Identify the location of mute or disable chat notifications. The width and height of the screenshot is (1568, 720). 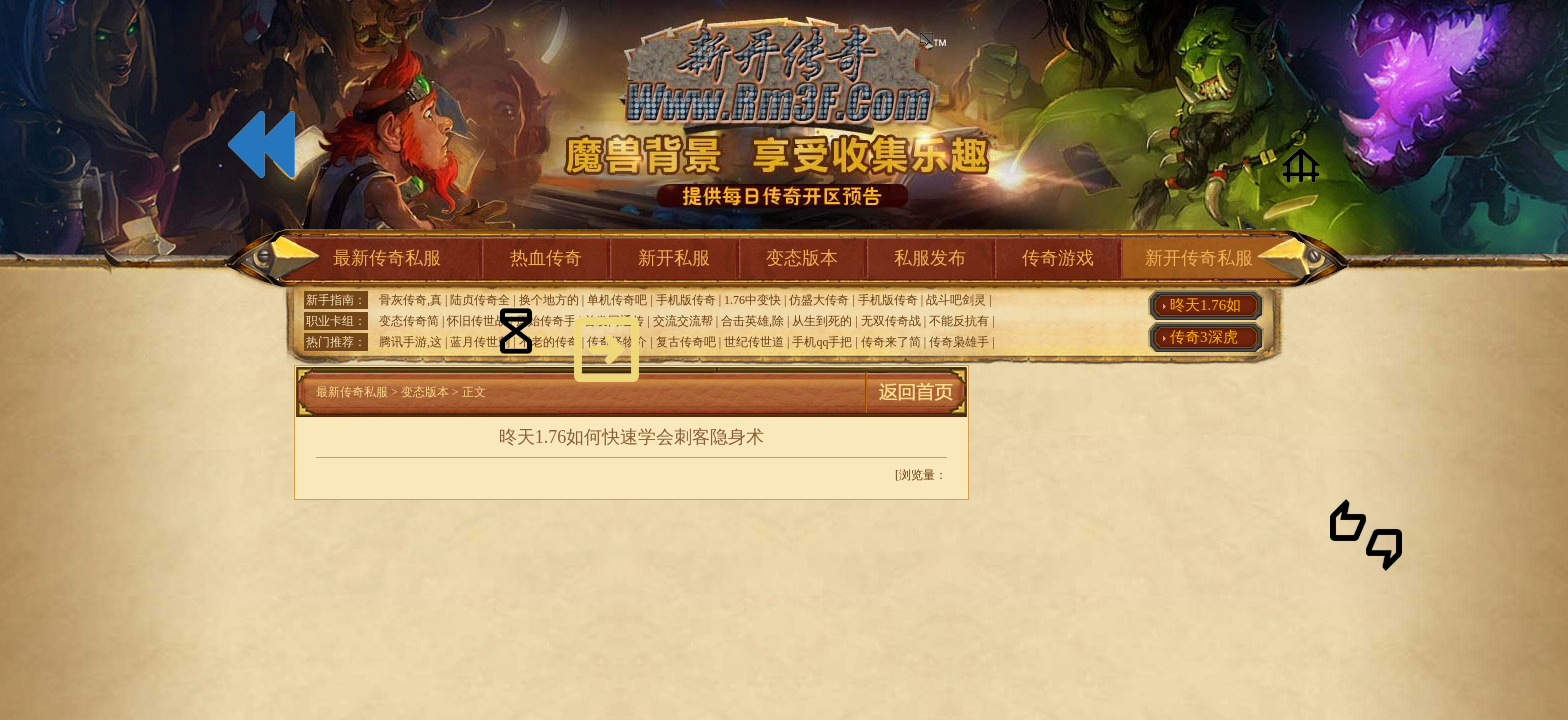
(926, 38).